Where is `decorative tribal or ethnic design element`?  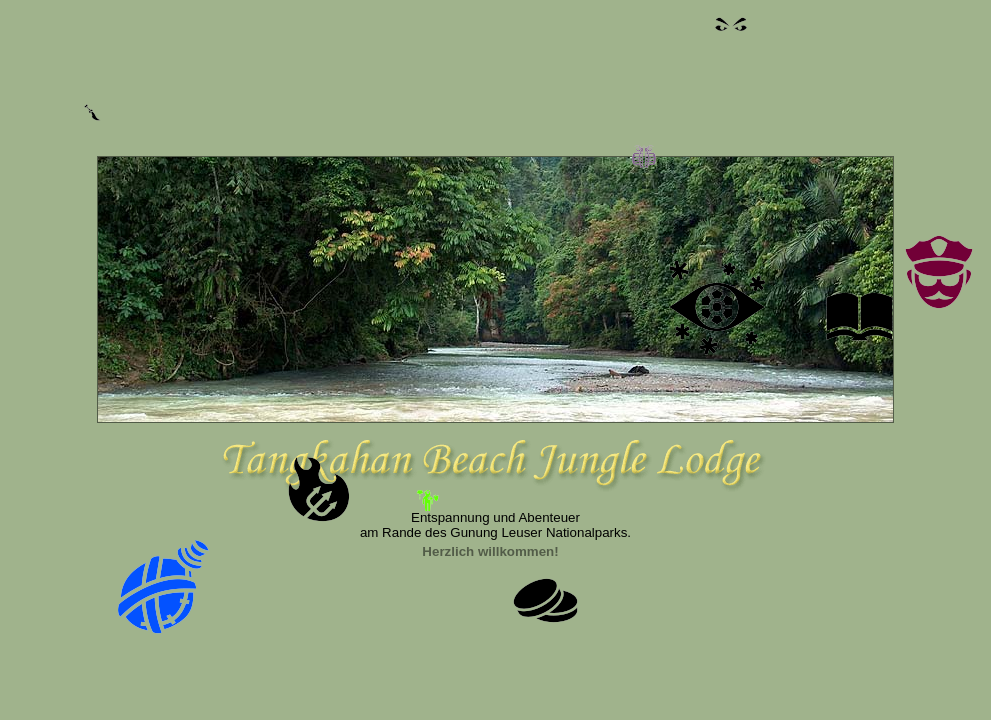
decorative tribal or ethnic design element is located at coordinates (644, 157).